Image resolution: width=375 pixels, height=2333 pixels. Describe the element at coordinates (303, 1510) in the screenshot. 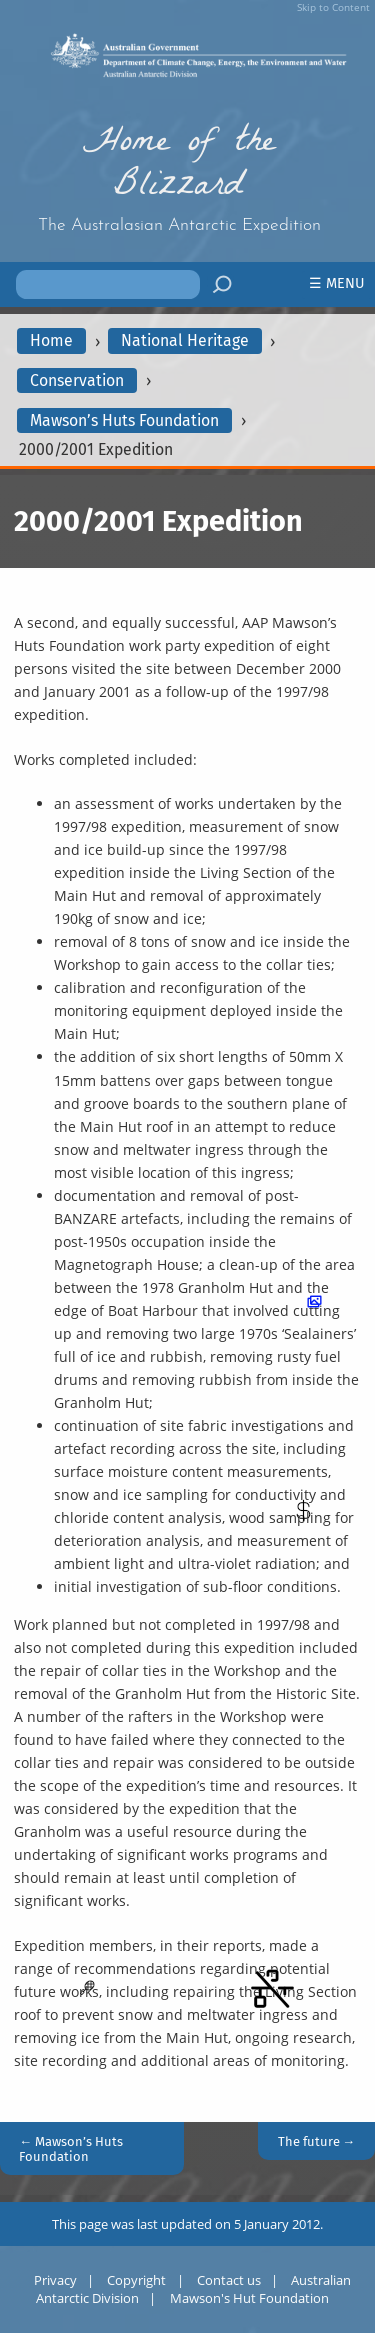

I see `view account balance or financial information` at that location.